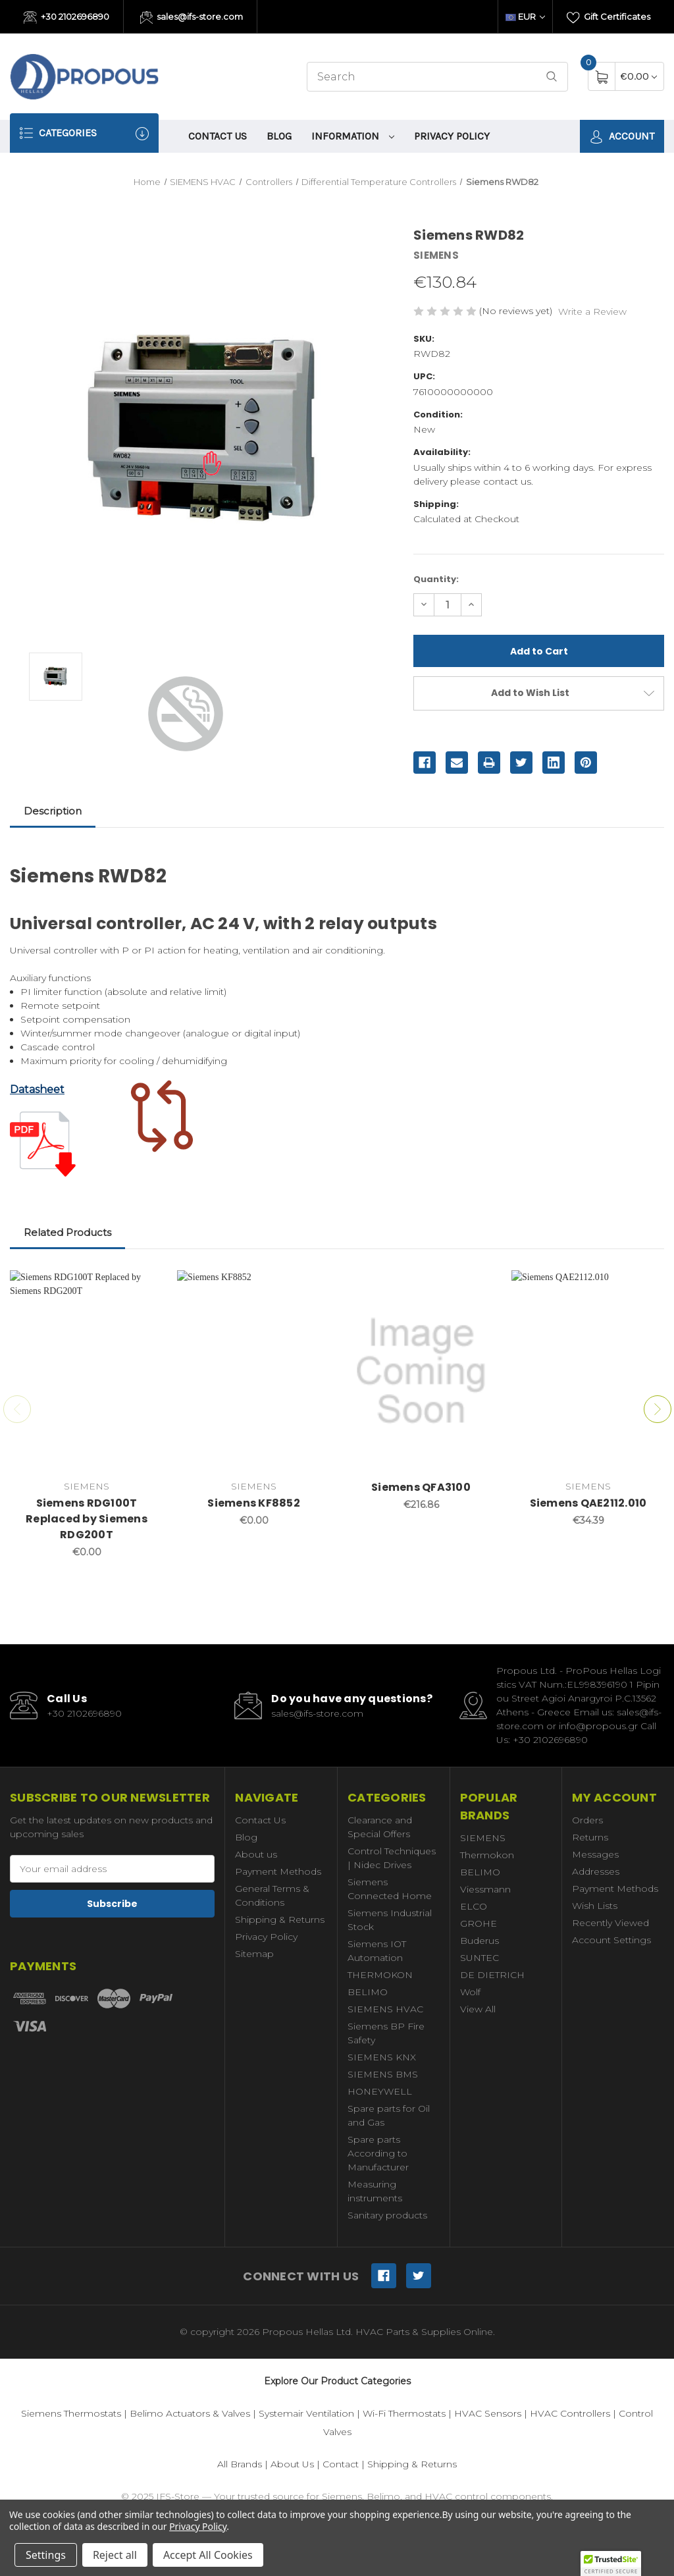 The height and width of the screenshot is (2576, 674). Describe the element at coordinates (162, 1116) in the screenshot. I see `compare branches or code versions` at that location.